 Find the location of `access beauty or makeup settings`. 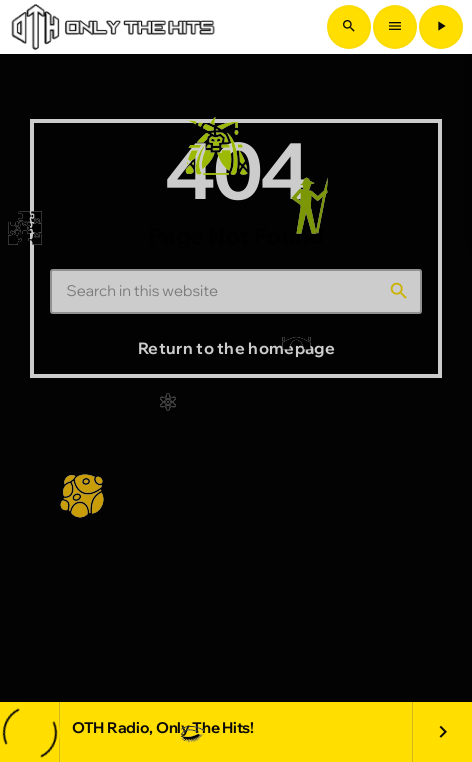

access beauty or makeup settings is located at coordinates (192, 734).